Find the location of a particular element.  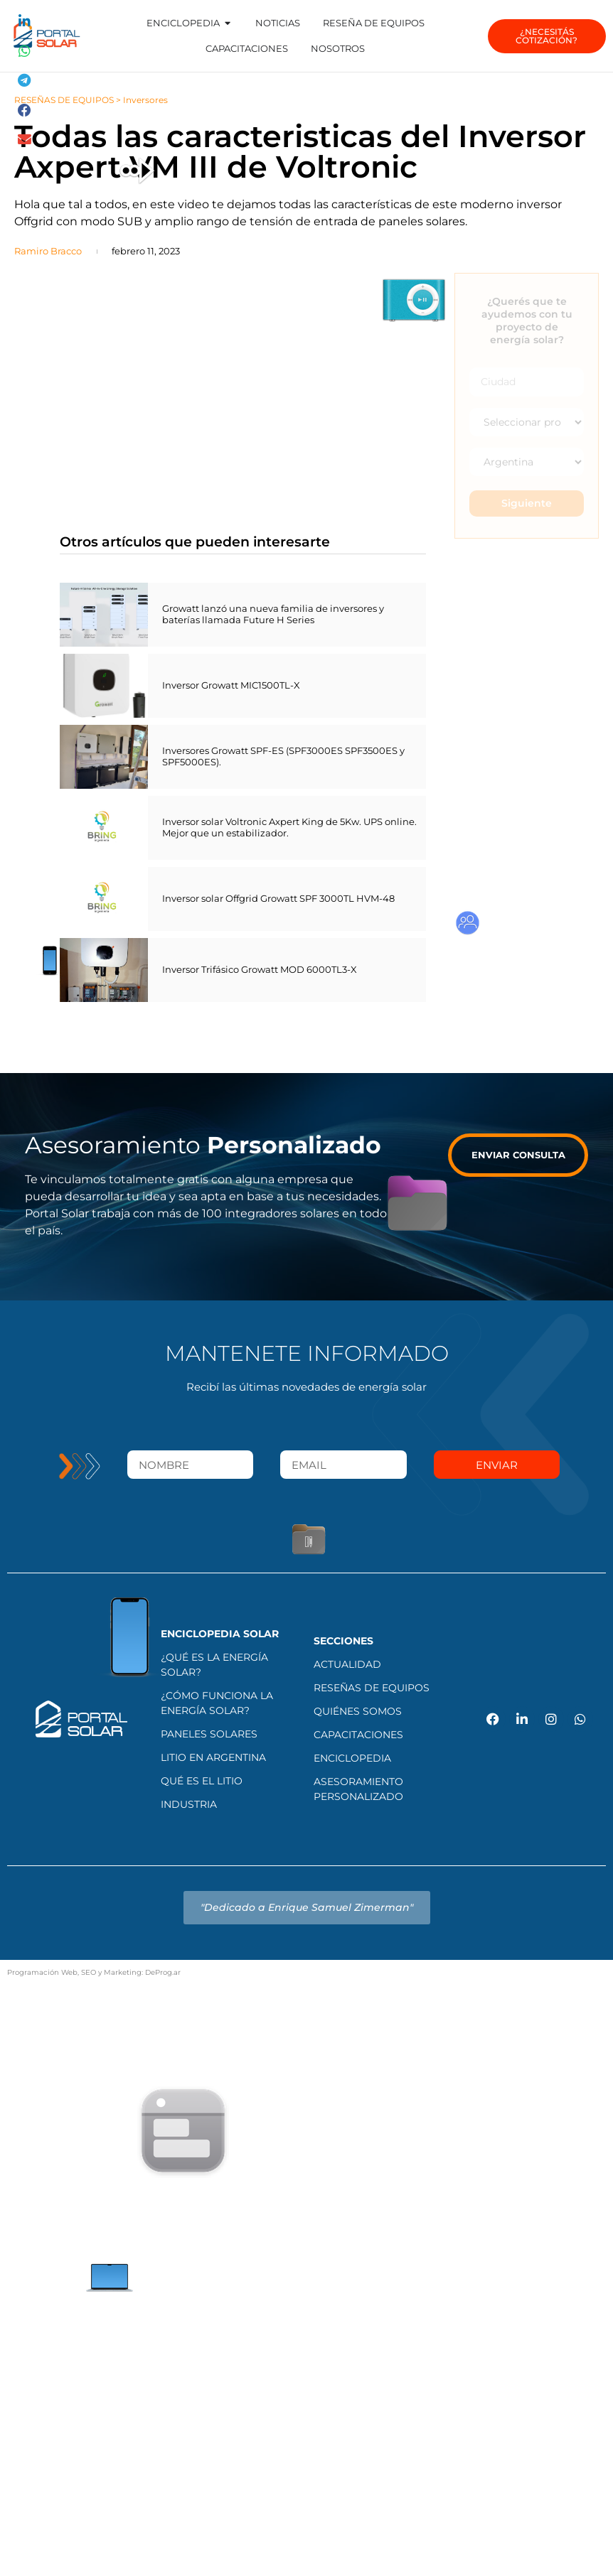

navigate forward in browser or file history is located at coordinates (135, 171).